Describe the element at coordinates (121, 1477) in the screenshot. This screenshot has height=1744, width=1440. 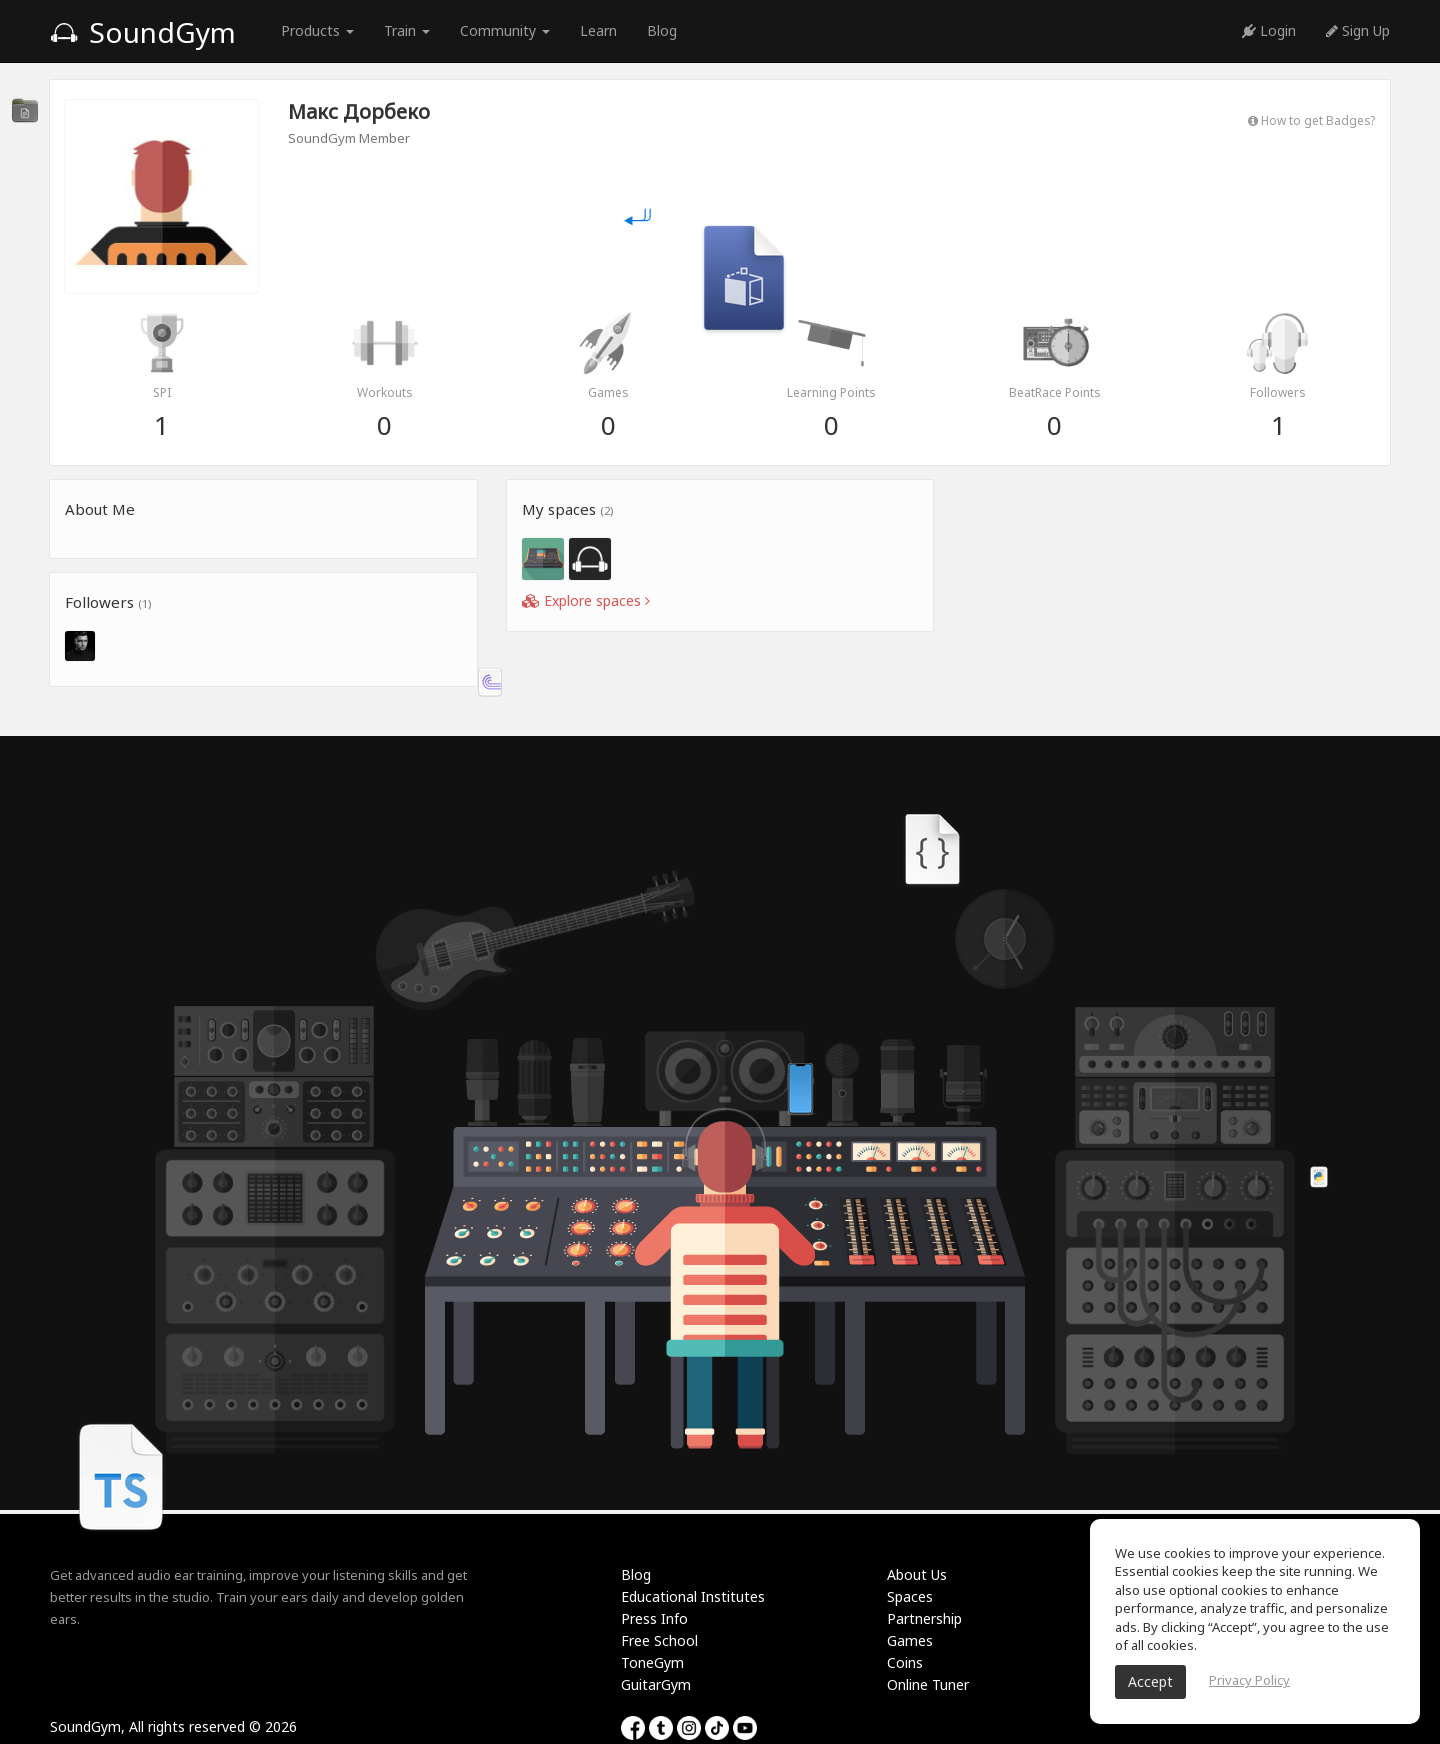
I see `a typescript source code file` at that location.